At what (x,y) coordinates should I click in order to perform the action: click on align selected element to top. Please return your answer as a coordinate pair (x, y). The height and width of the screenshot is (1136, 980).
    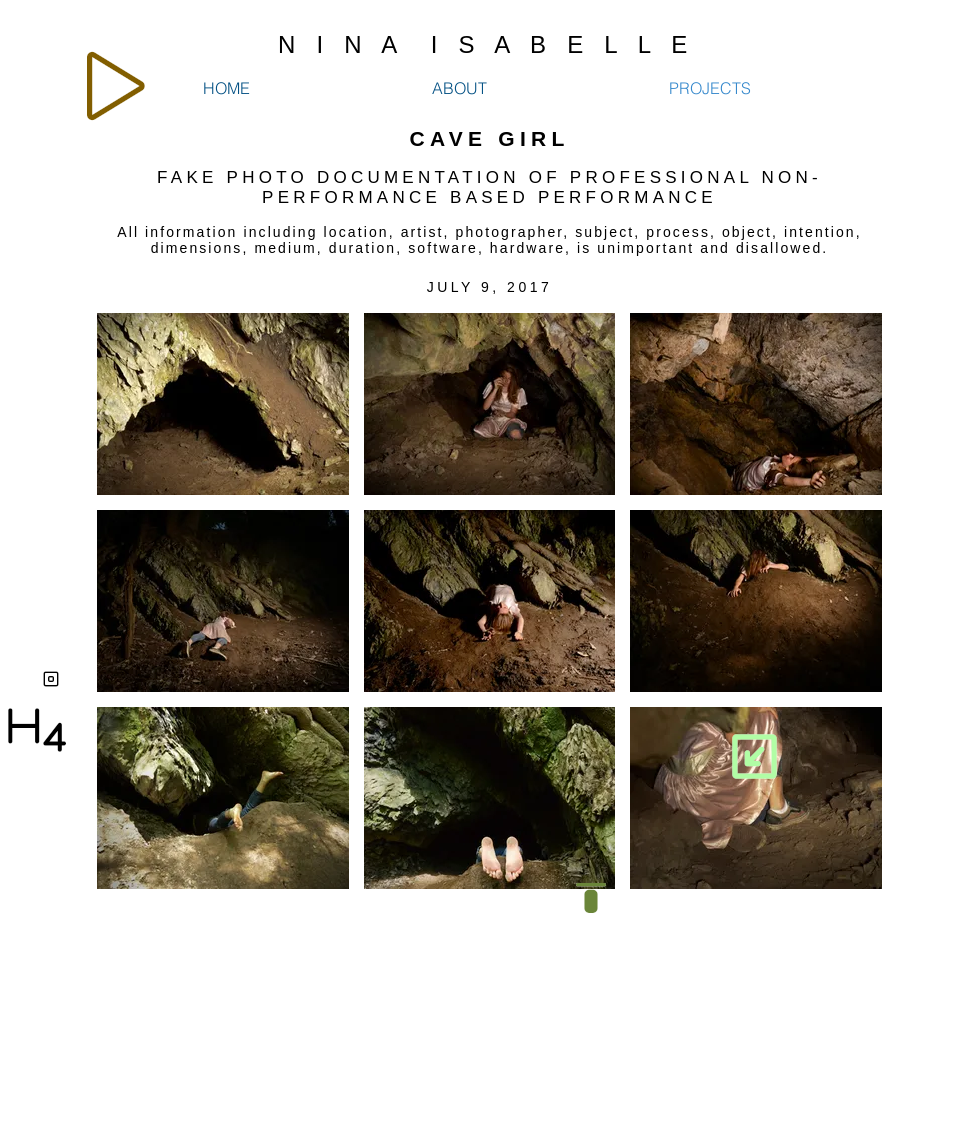
    Looking at the image, I should click on (591, 898).